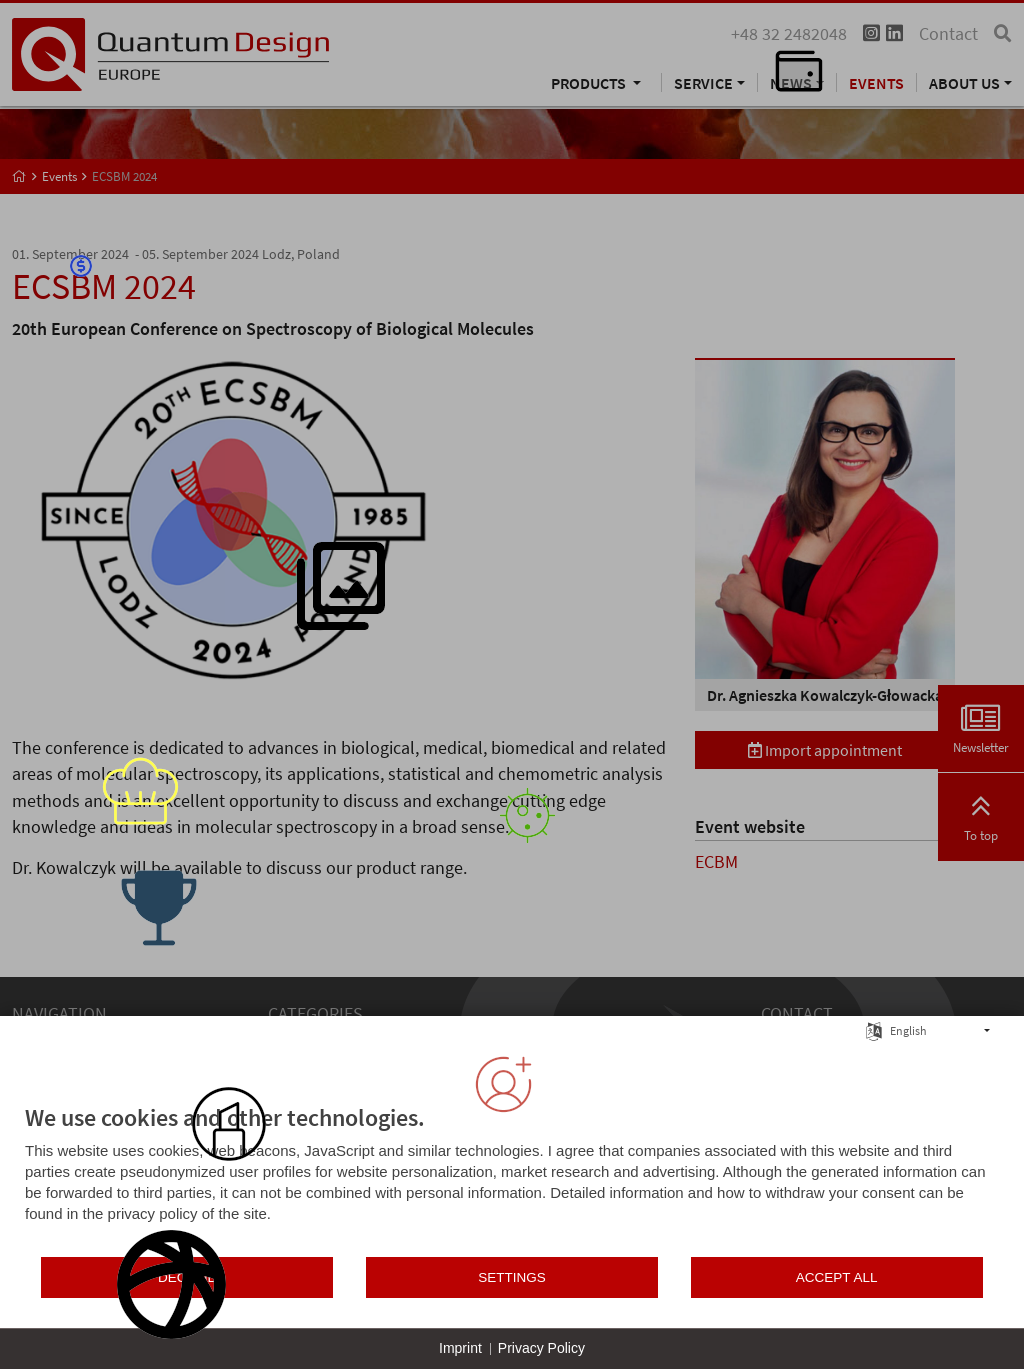 This screenshot has width=1024, height=1369. Describe the element at coordinates (503, 1084) in the screenshot. I see `add a new user or contact` at that location.